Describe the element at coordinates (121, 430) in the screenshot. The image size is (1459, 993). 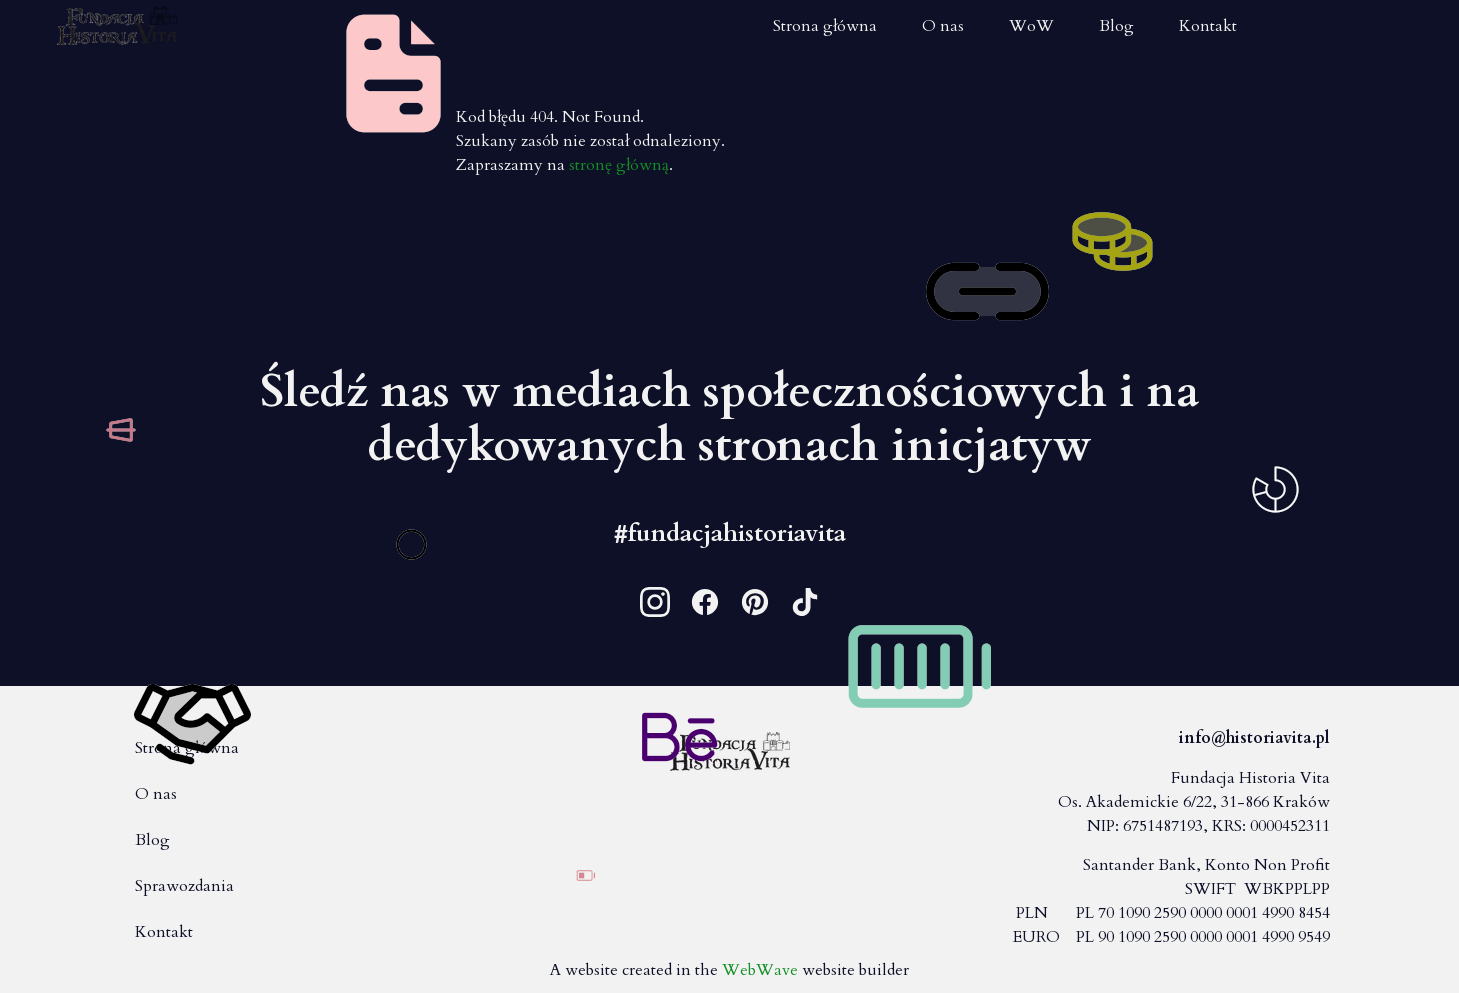
I see `adjust perspective or viewing angle` at that location.